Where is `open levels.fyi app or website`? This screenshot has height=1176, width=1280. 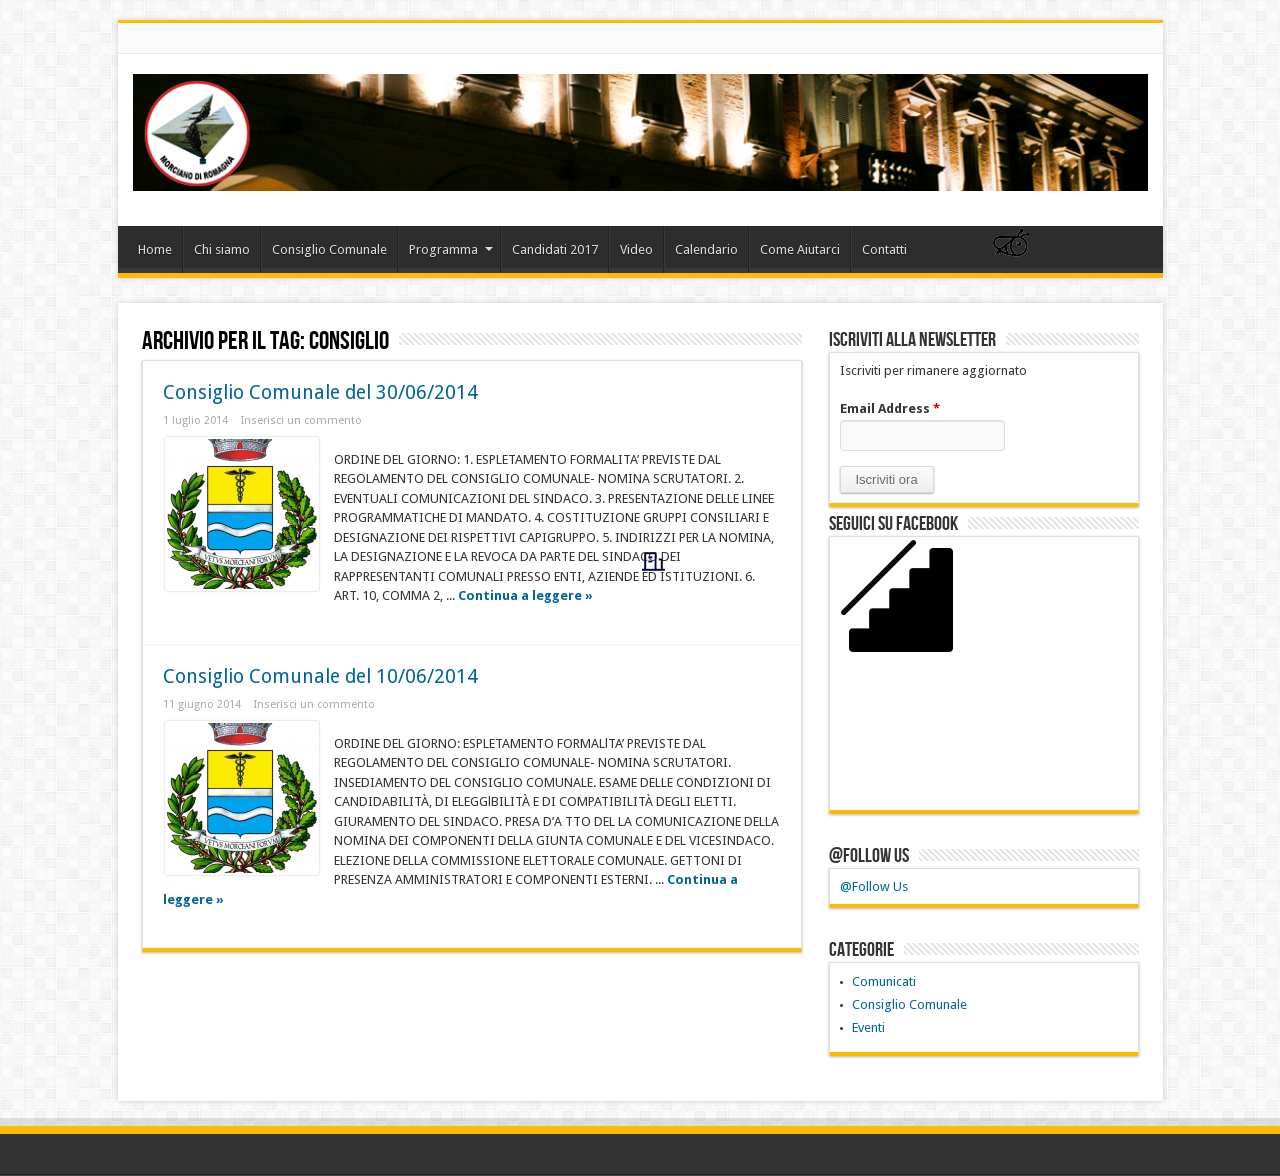
open levels.fyi app or website is located at coordinates (897, 596).